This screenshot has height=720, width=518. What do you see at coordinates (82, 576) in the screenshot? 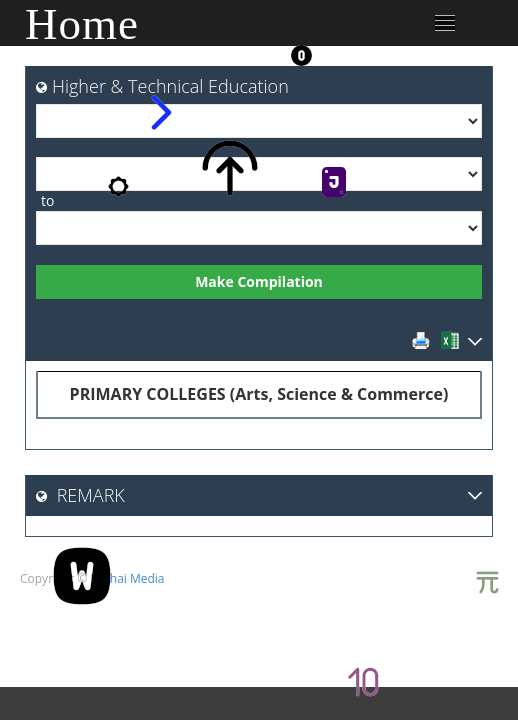
I see `app icon for a service or brand starting with "W"` at bounding box center [82, 576].